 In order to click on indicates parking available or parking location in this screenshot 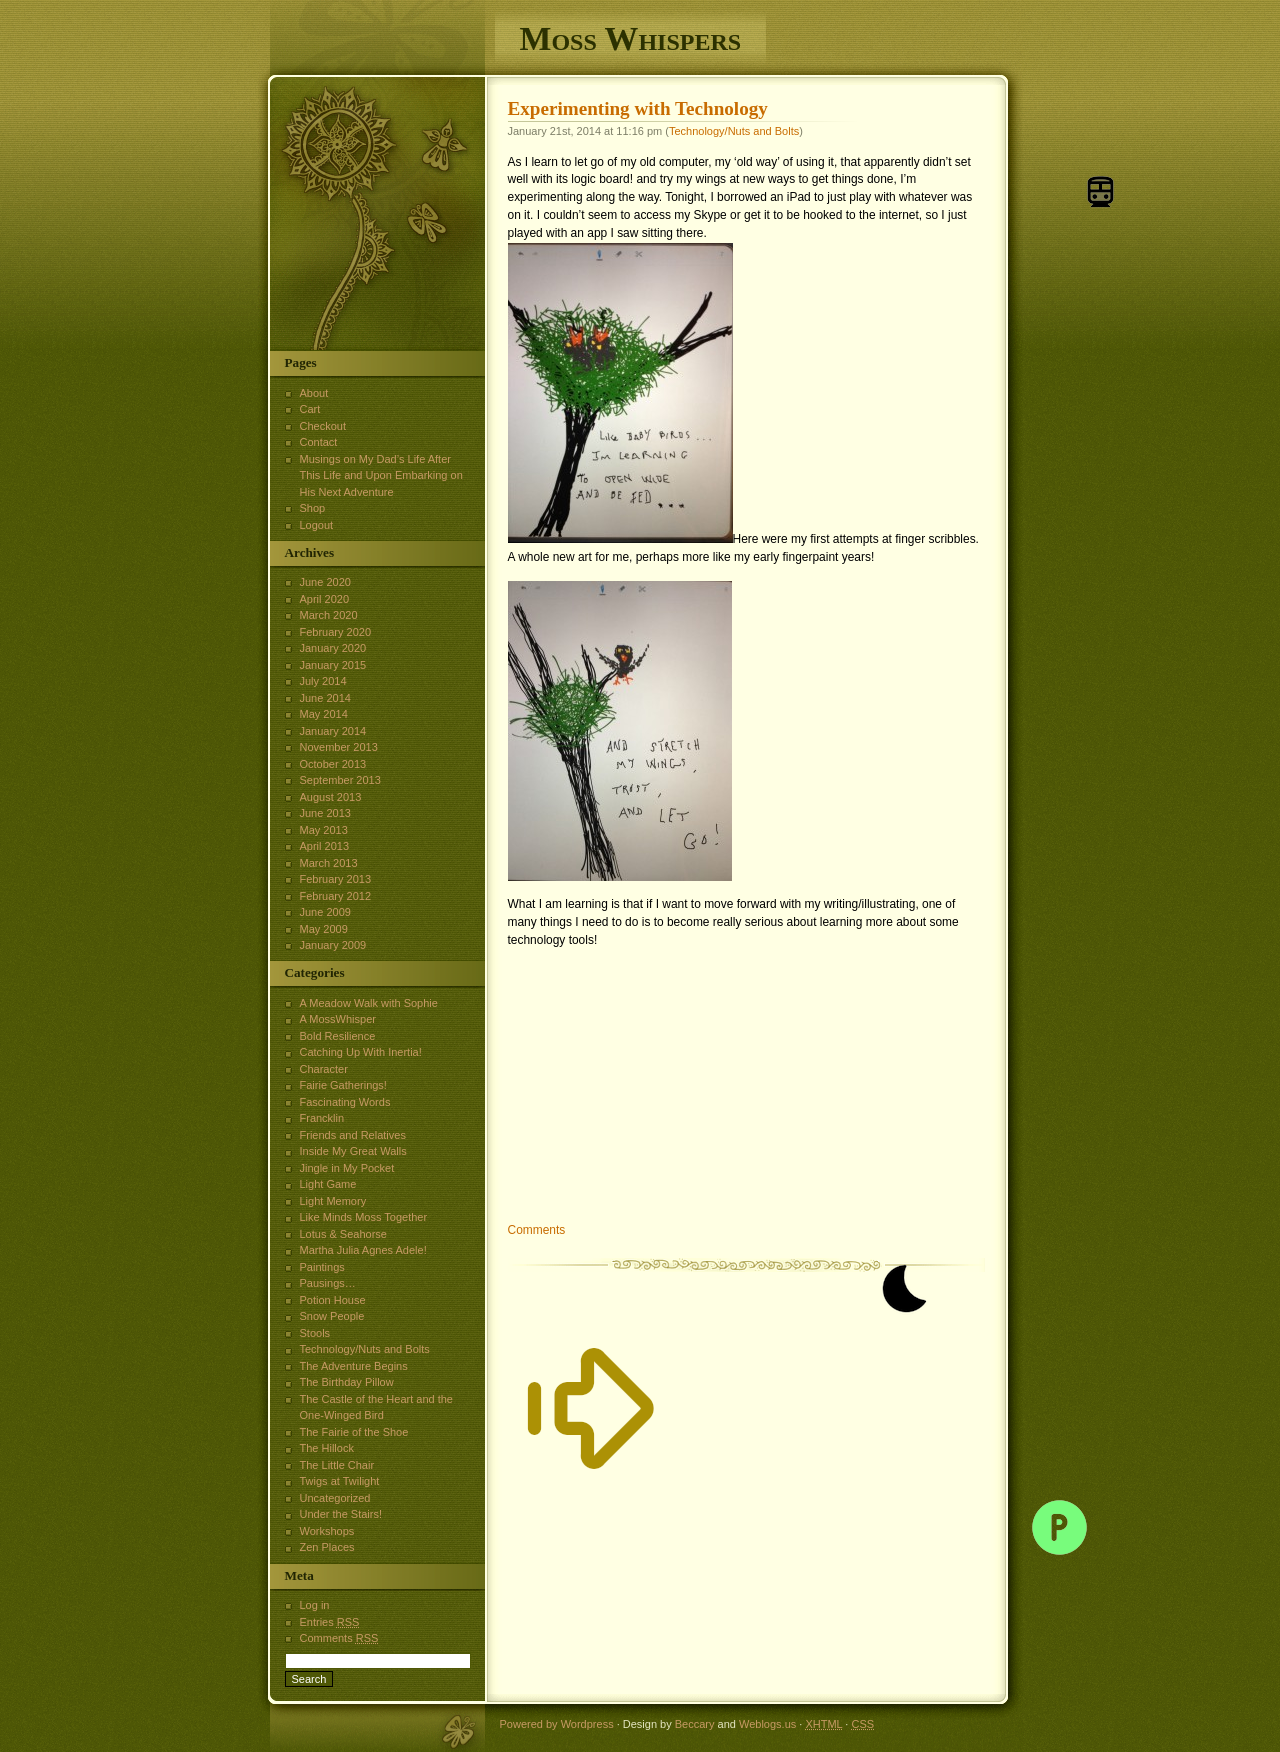, I will do `click(1059, 1527)`.